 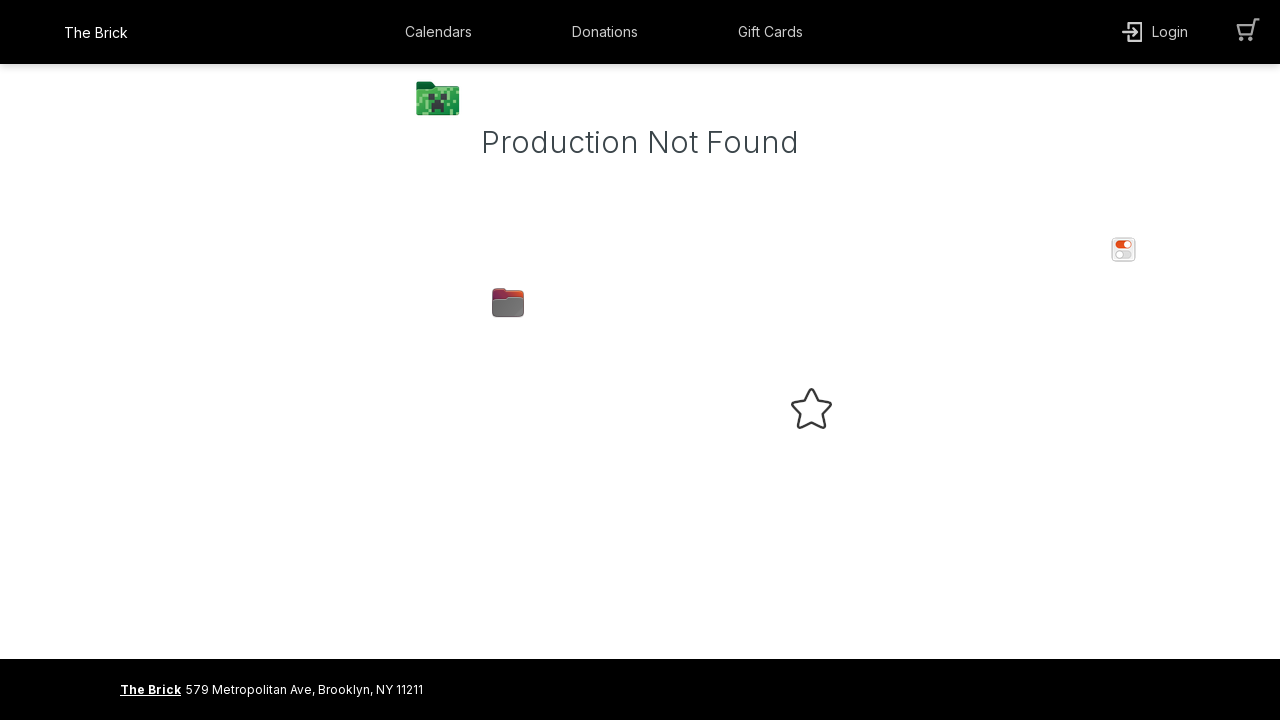 What do you see at coordinates (811, 408) in the screenshot?
I see `access your favorites` at bounding box center [811, 408].